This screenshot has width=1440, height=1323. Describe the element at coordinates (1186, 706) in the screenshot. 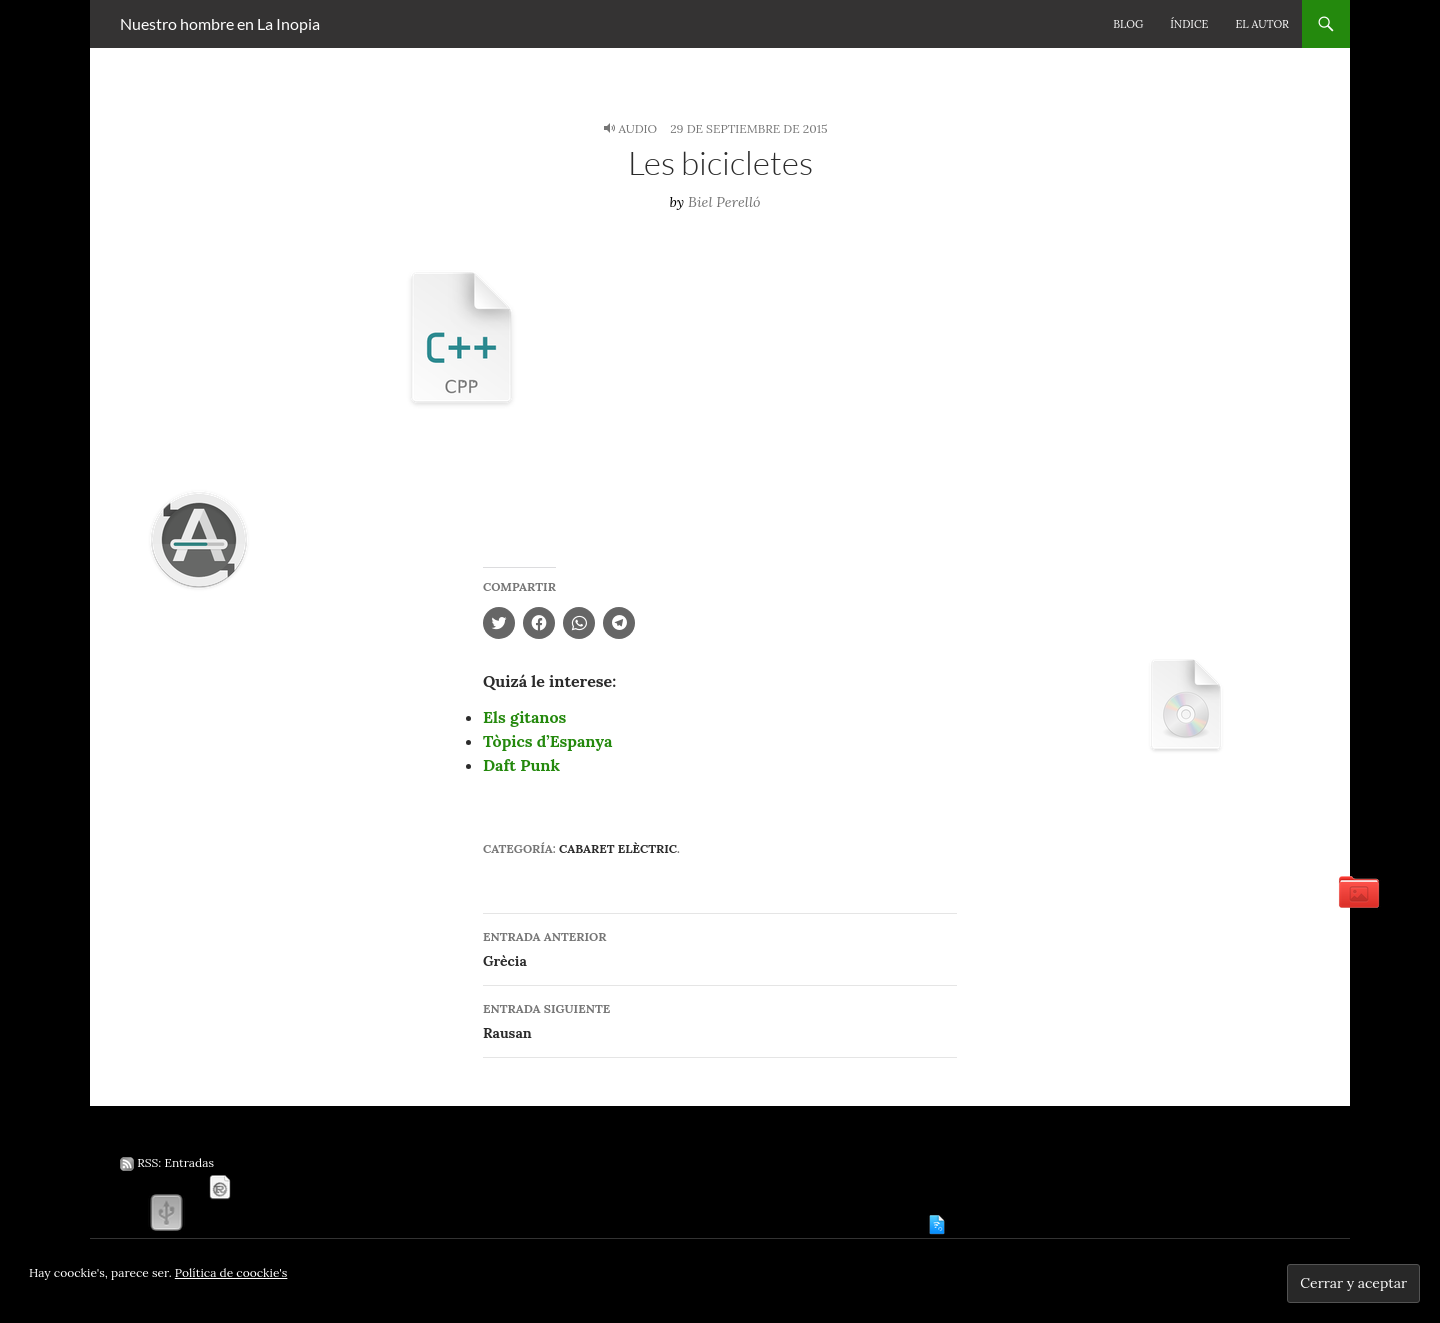

I see `an ISO disc image file` at that location.